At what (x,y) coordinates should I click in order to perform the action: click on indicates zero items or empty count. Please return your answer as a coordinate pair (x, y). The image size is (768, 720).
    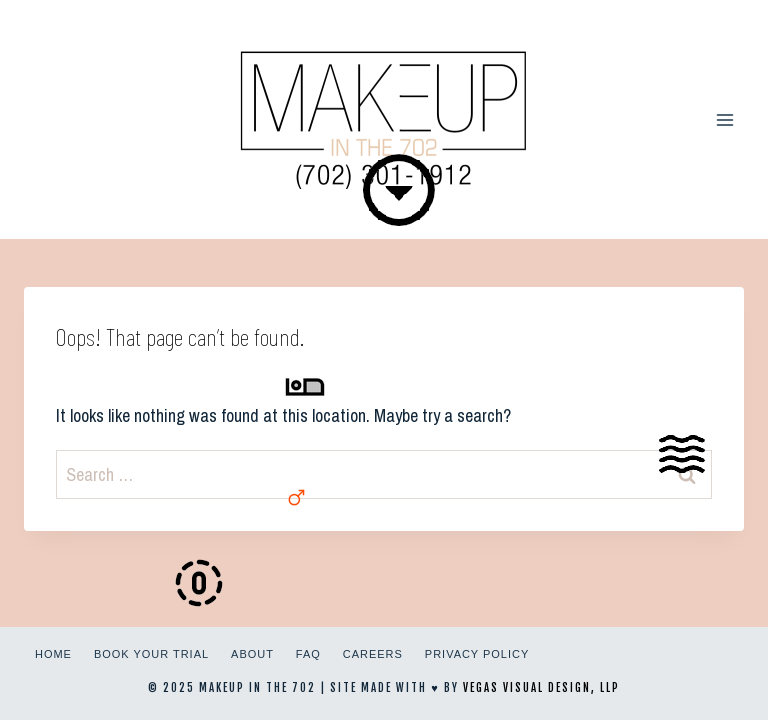
    Looking at the image, I should click on (199, 583).